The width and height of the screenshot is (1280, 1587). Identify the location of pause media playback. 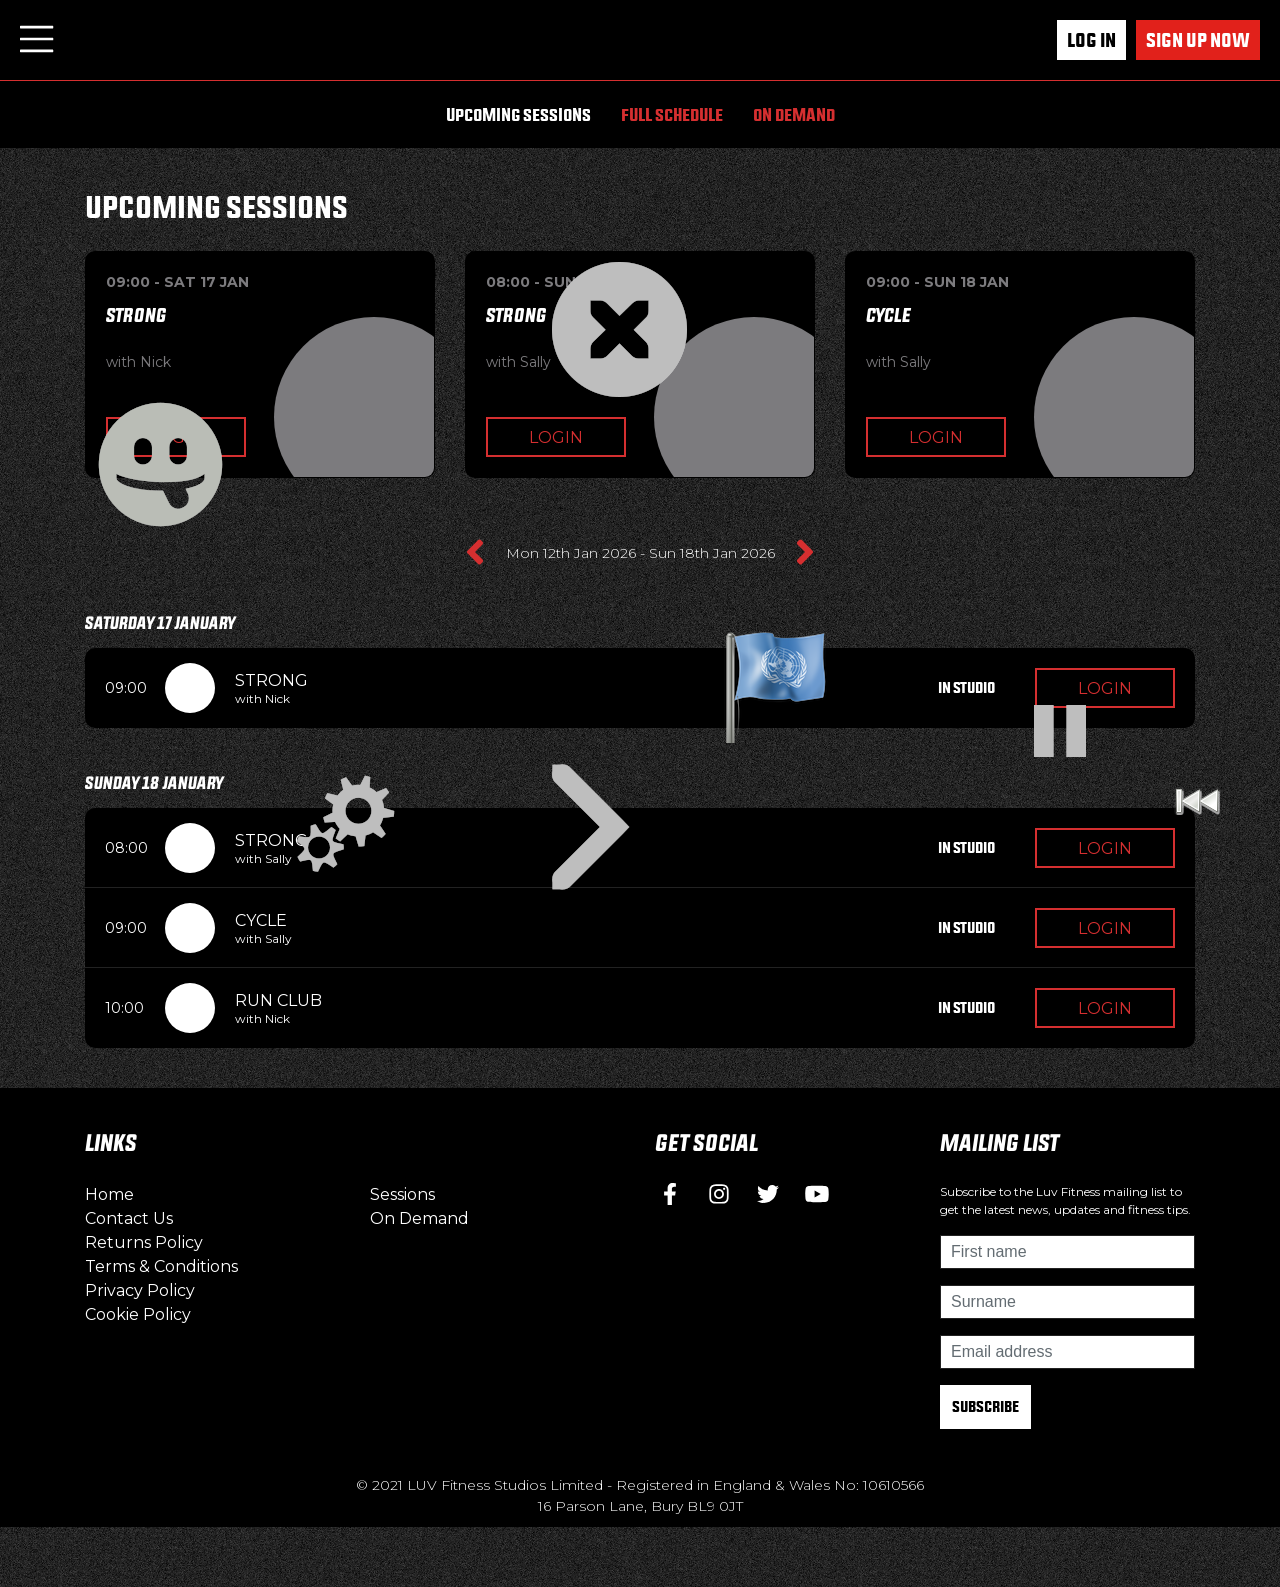
(1060, 731).